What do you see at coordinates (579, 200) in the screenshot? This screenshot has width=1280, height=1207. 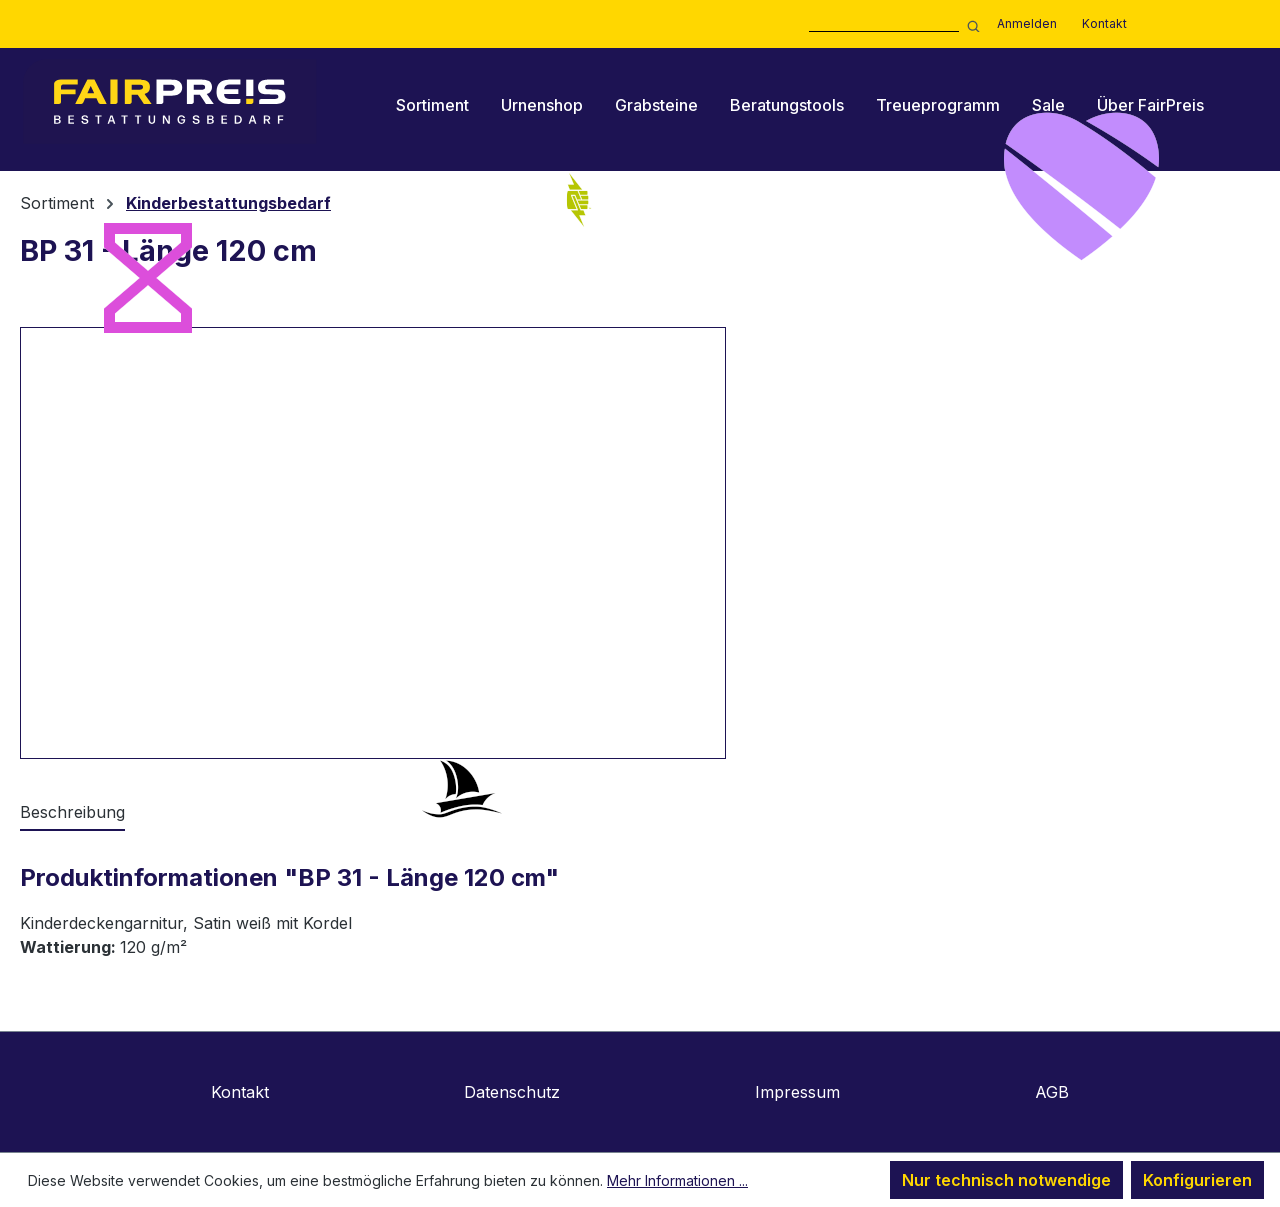 I see `pantheon website hosting platform logo` at bounding box center [579, 200].